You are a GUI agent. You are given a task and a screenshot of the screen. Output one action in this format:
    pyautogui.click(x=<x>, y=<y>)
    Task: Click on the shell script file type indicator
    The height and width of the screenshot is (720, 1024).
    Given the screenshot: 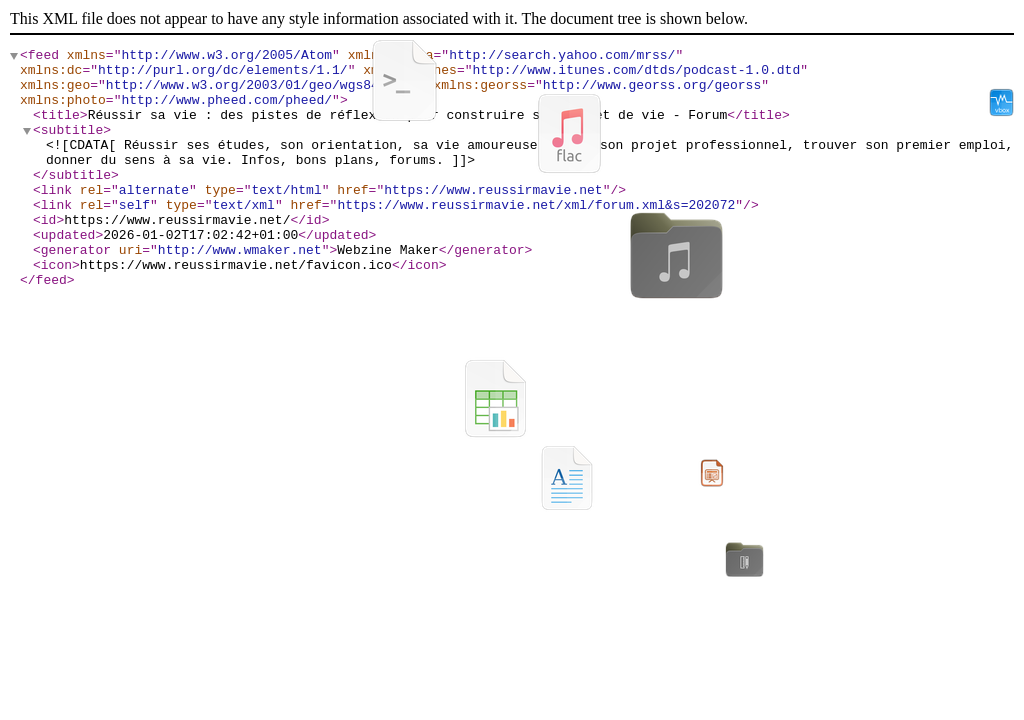 What is the action you would take?
    pyautogui.click(x=404, y=80)
    